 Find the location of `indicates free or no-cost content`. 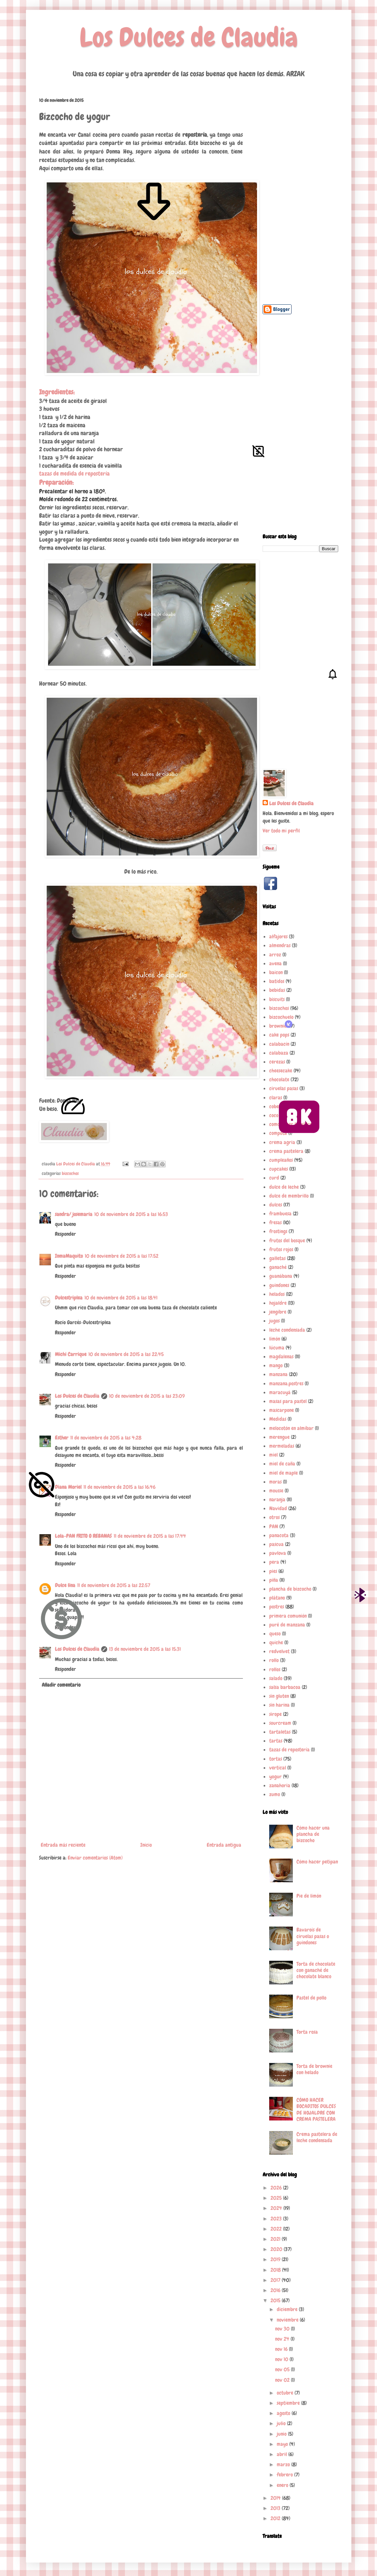

indicates free or no-cost content is located at coordinates (61, 1619).